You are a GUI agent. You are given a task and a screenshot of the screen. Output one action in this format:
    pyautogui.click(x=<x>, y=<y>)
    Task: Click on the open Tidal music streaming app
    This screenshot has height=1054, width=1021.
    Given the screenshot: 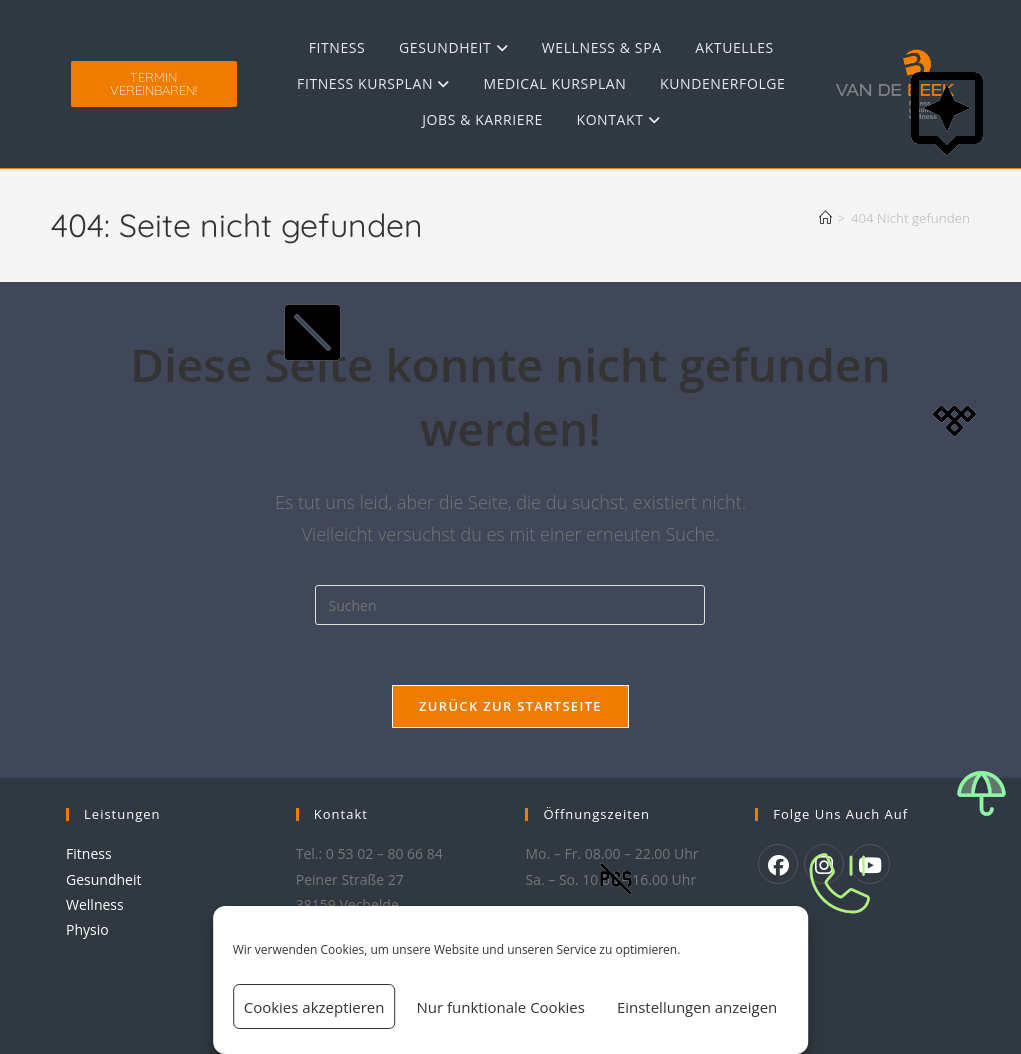 What is the action you would take?
    pyautogui.click(x=954, y=419)
    